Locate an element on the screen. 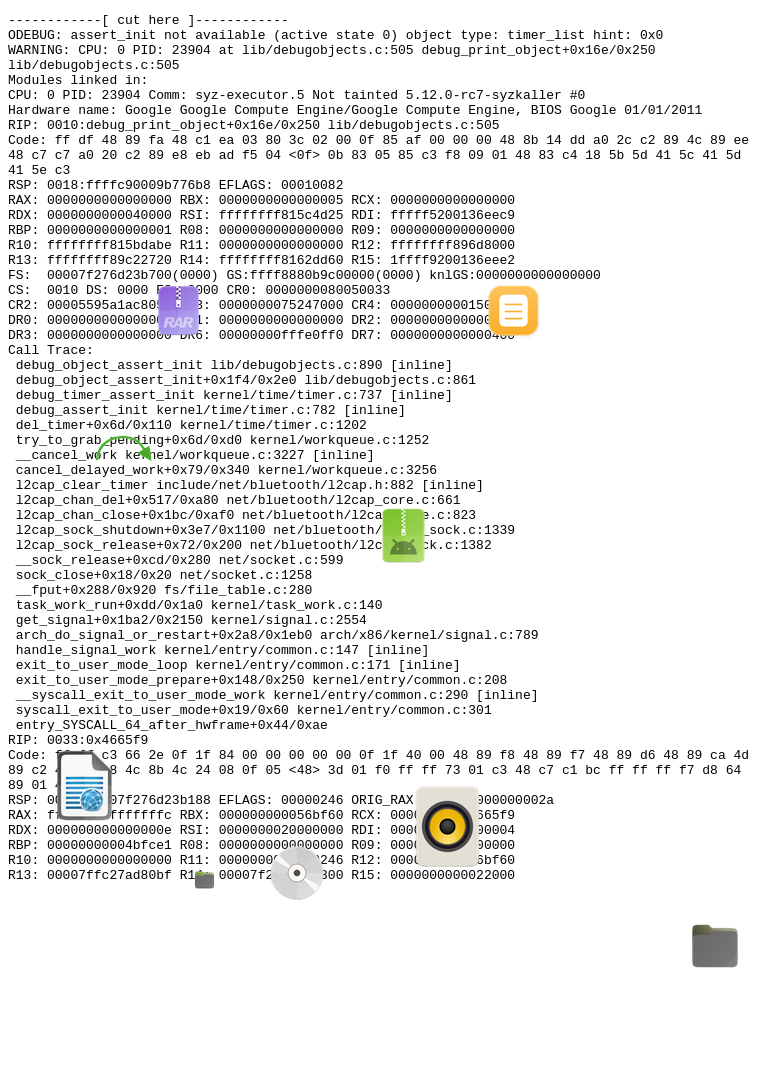 The image size is (768, 1070). a compressed RAR archive file is located at coordinates (178, 310).